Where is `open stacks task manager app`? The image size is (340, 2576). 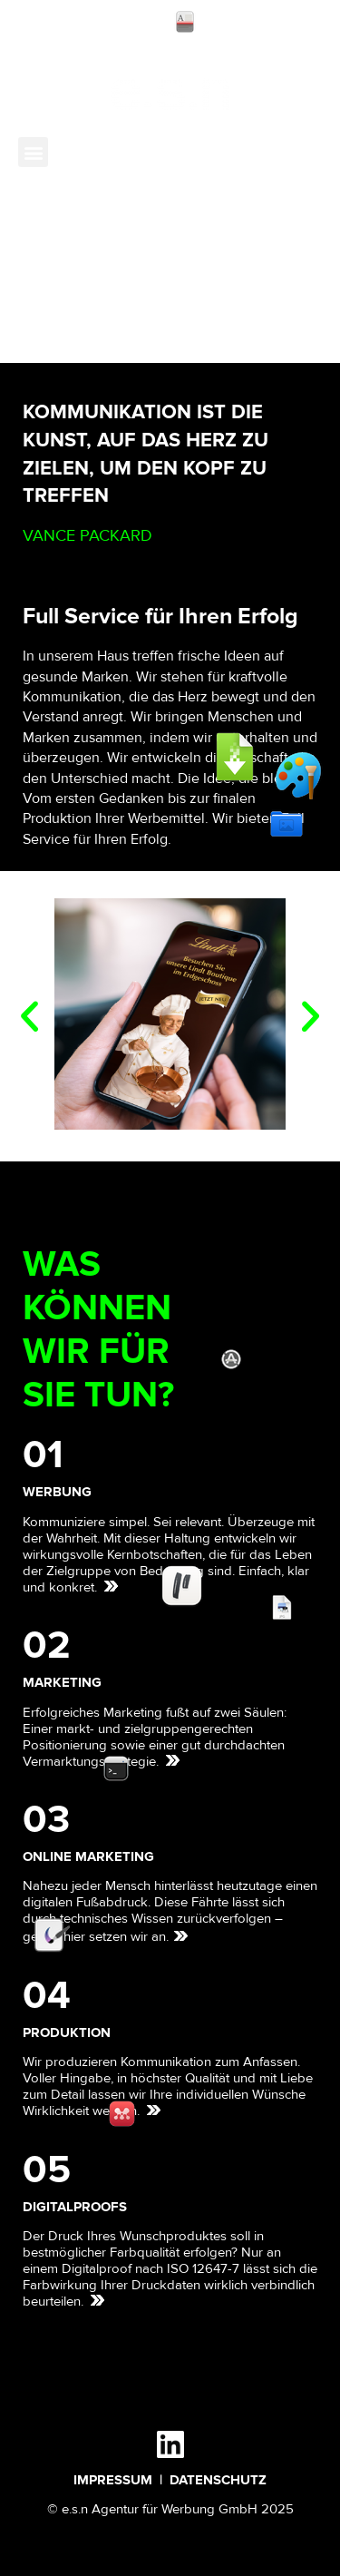
open stacks task manager app is located at coordinates (181, 1585).